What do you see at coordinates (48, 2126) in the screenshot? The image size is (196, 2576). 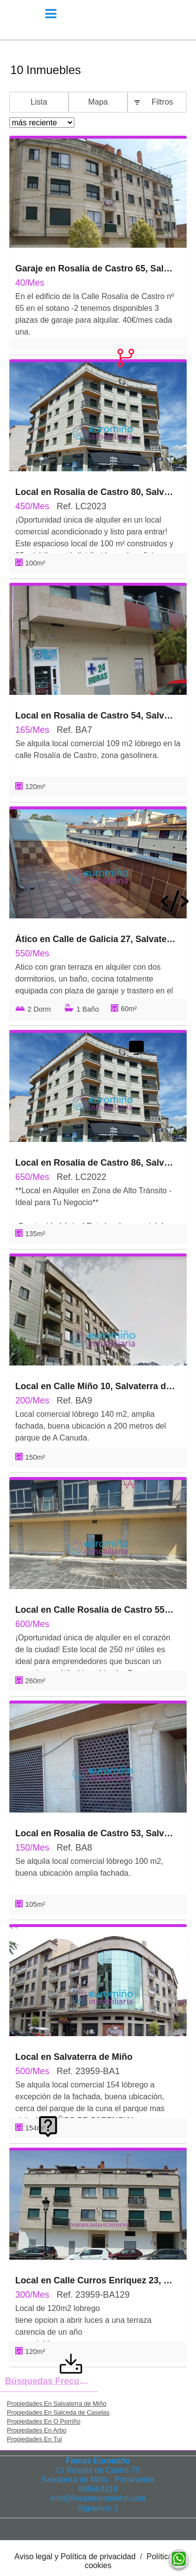 I see `access live help or support chat` at bounding box center [48, 2126].